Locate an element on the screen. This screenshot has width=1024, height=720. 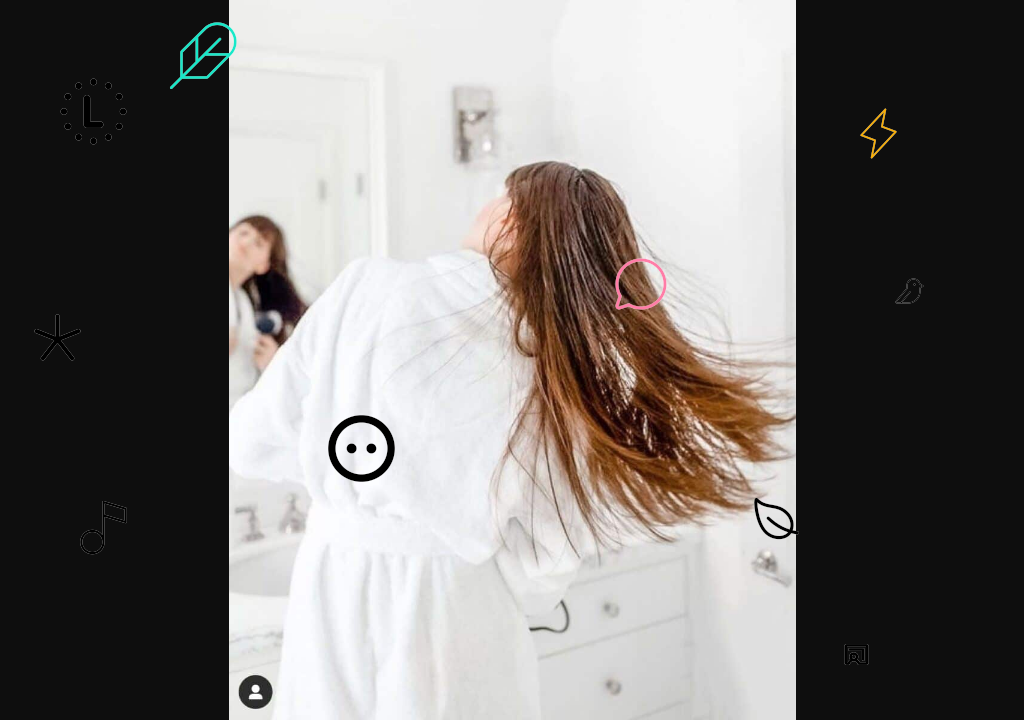
open more options menu is located at coordinates (361, 448).